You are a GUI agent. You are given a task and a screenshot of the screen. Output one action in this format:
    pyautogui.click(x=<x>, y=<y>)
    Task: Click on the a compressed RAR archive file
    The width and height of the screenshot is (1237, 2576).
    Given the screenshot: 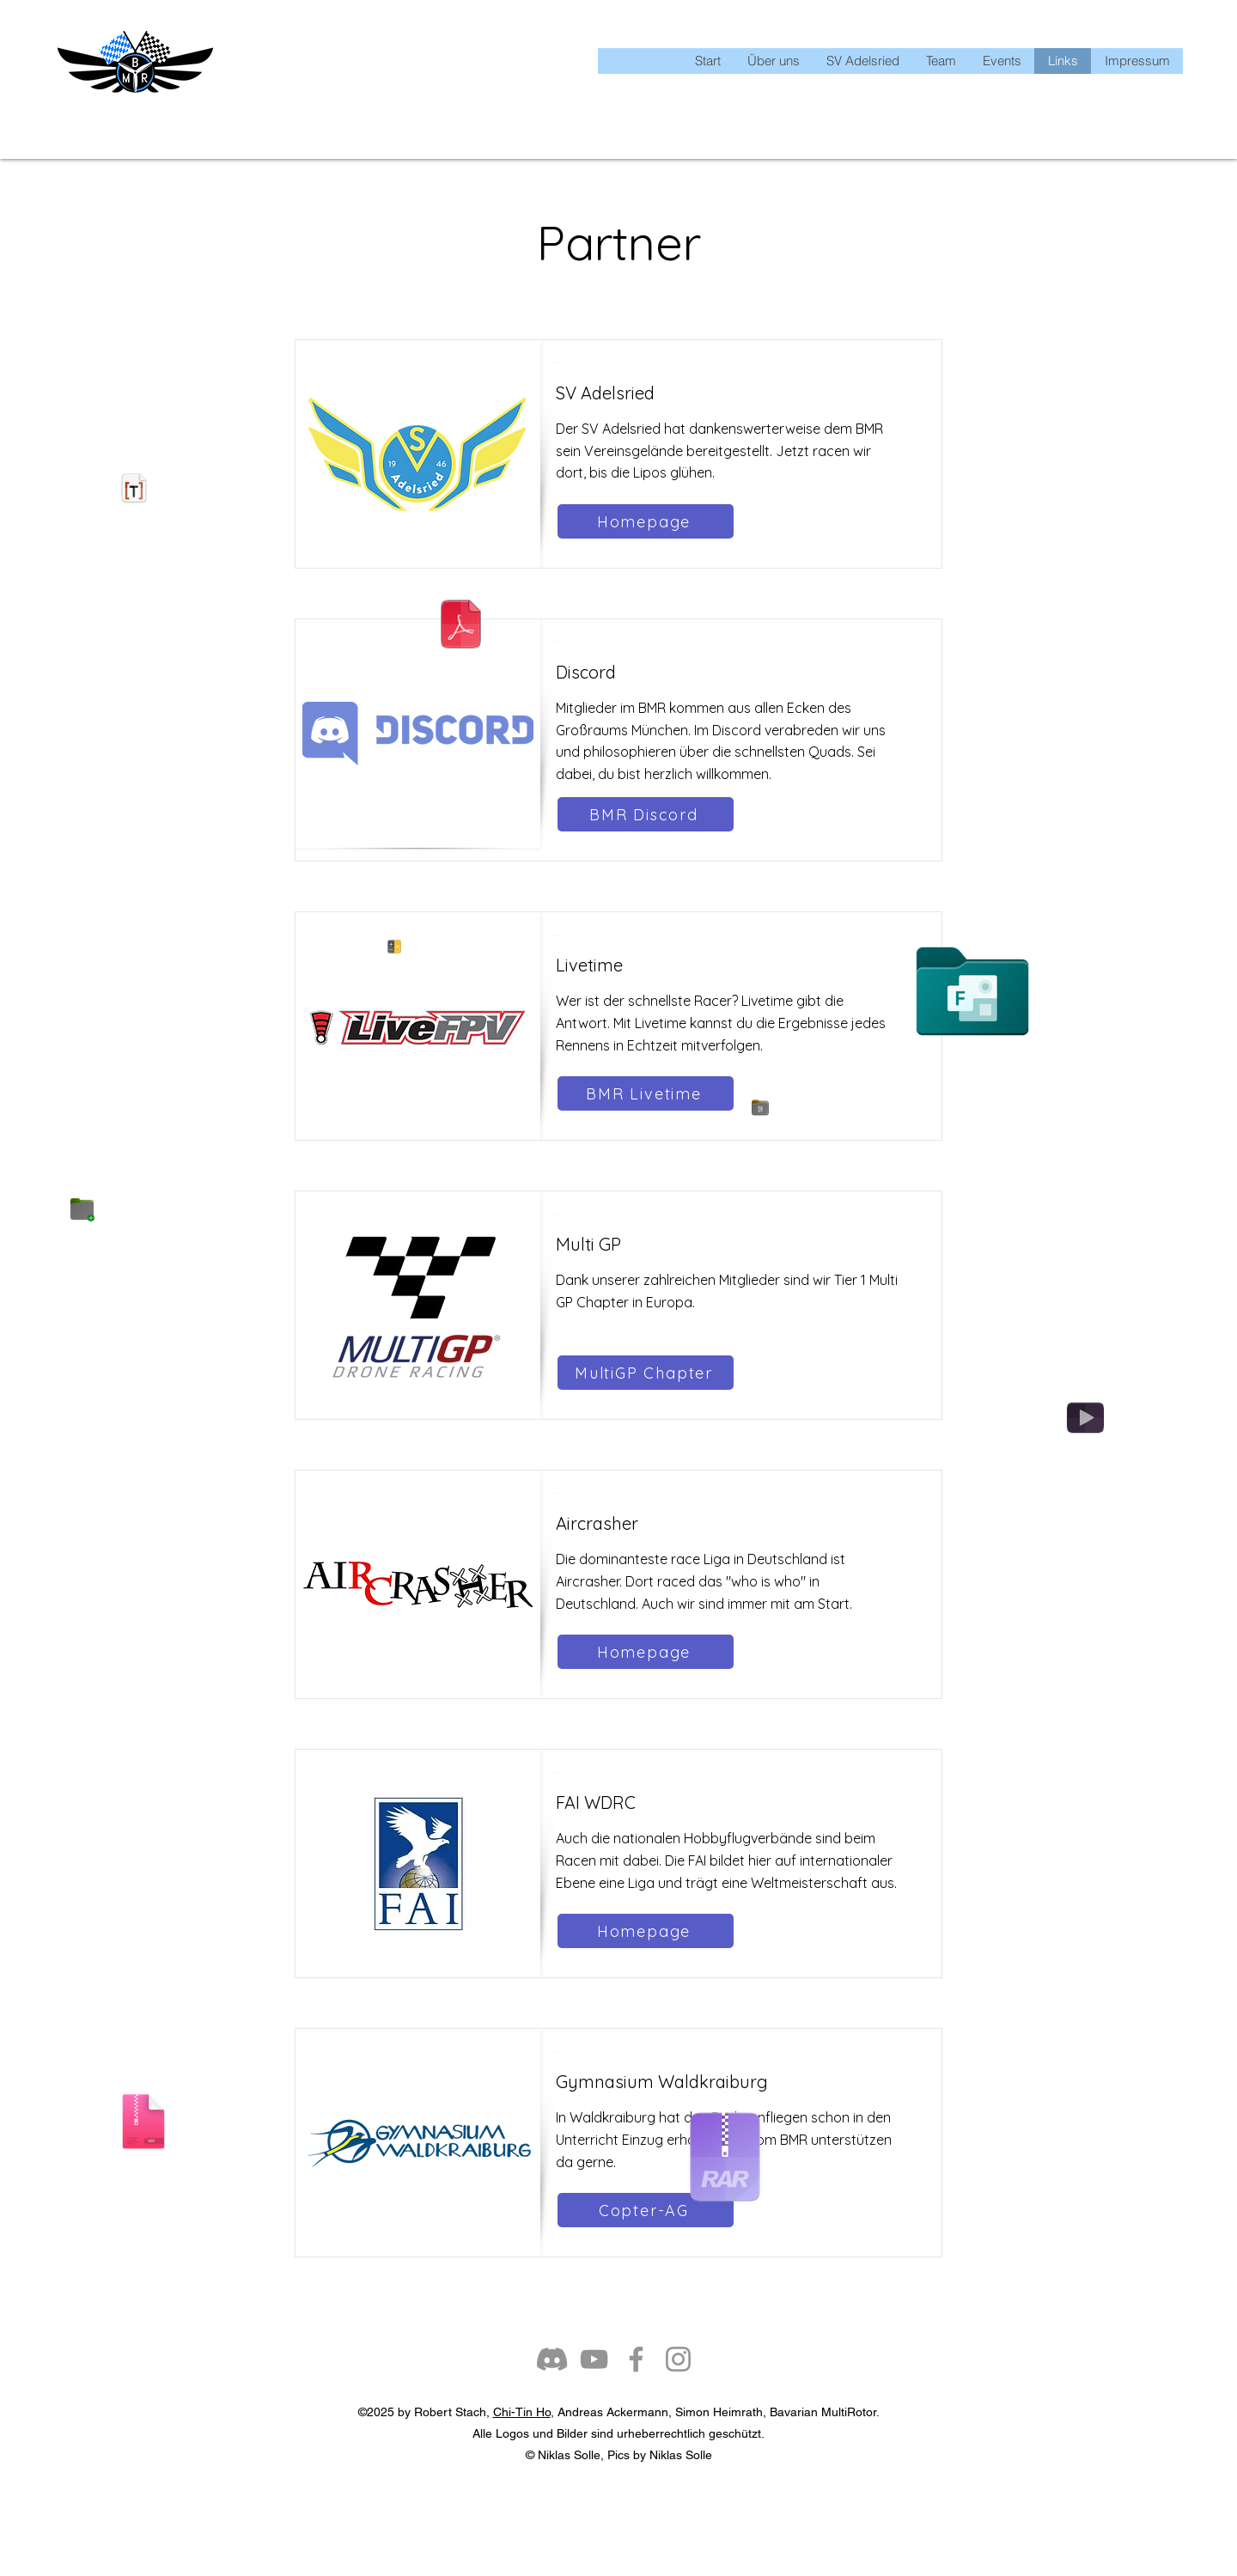 What is the action you would take?
    pyautogui.click(x=725, y=2157)
    